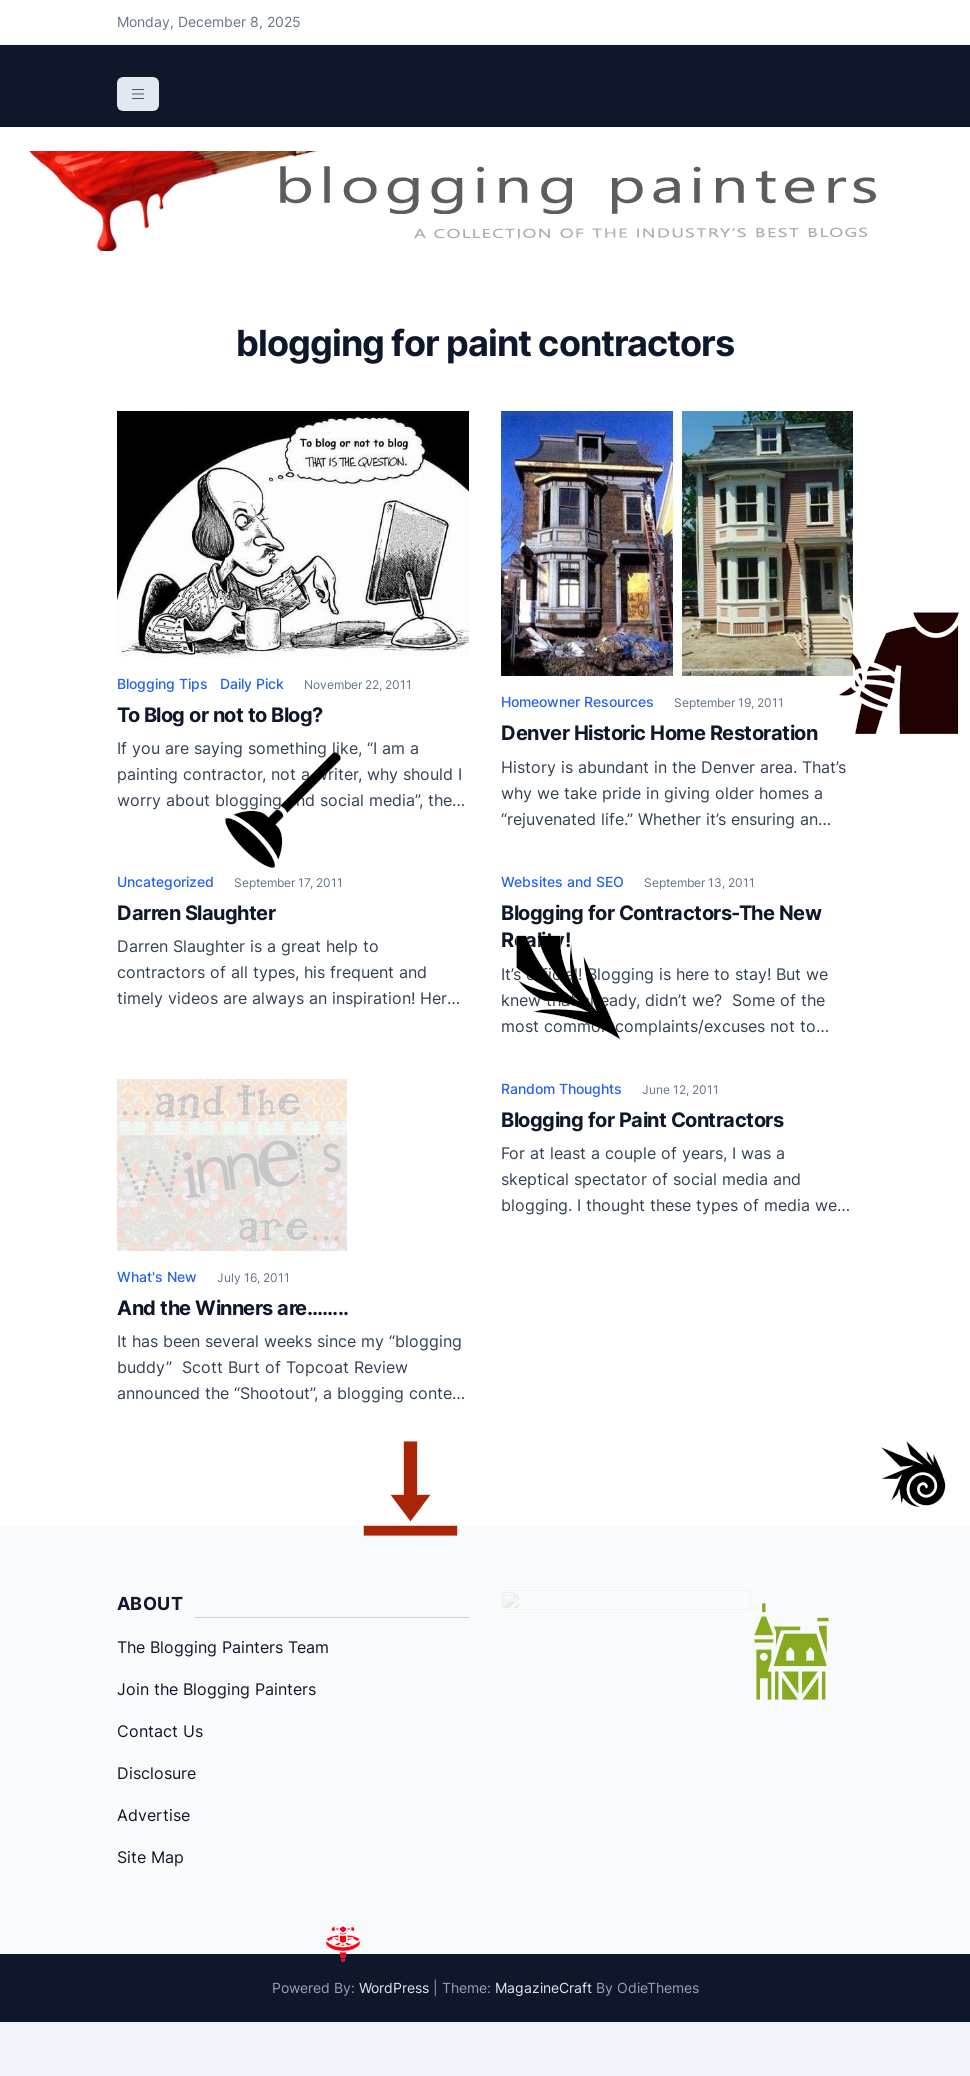  I want to click on report a plumbing issue or maintenance request, so click(283, 810).